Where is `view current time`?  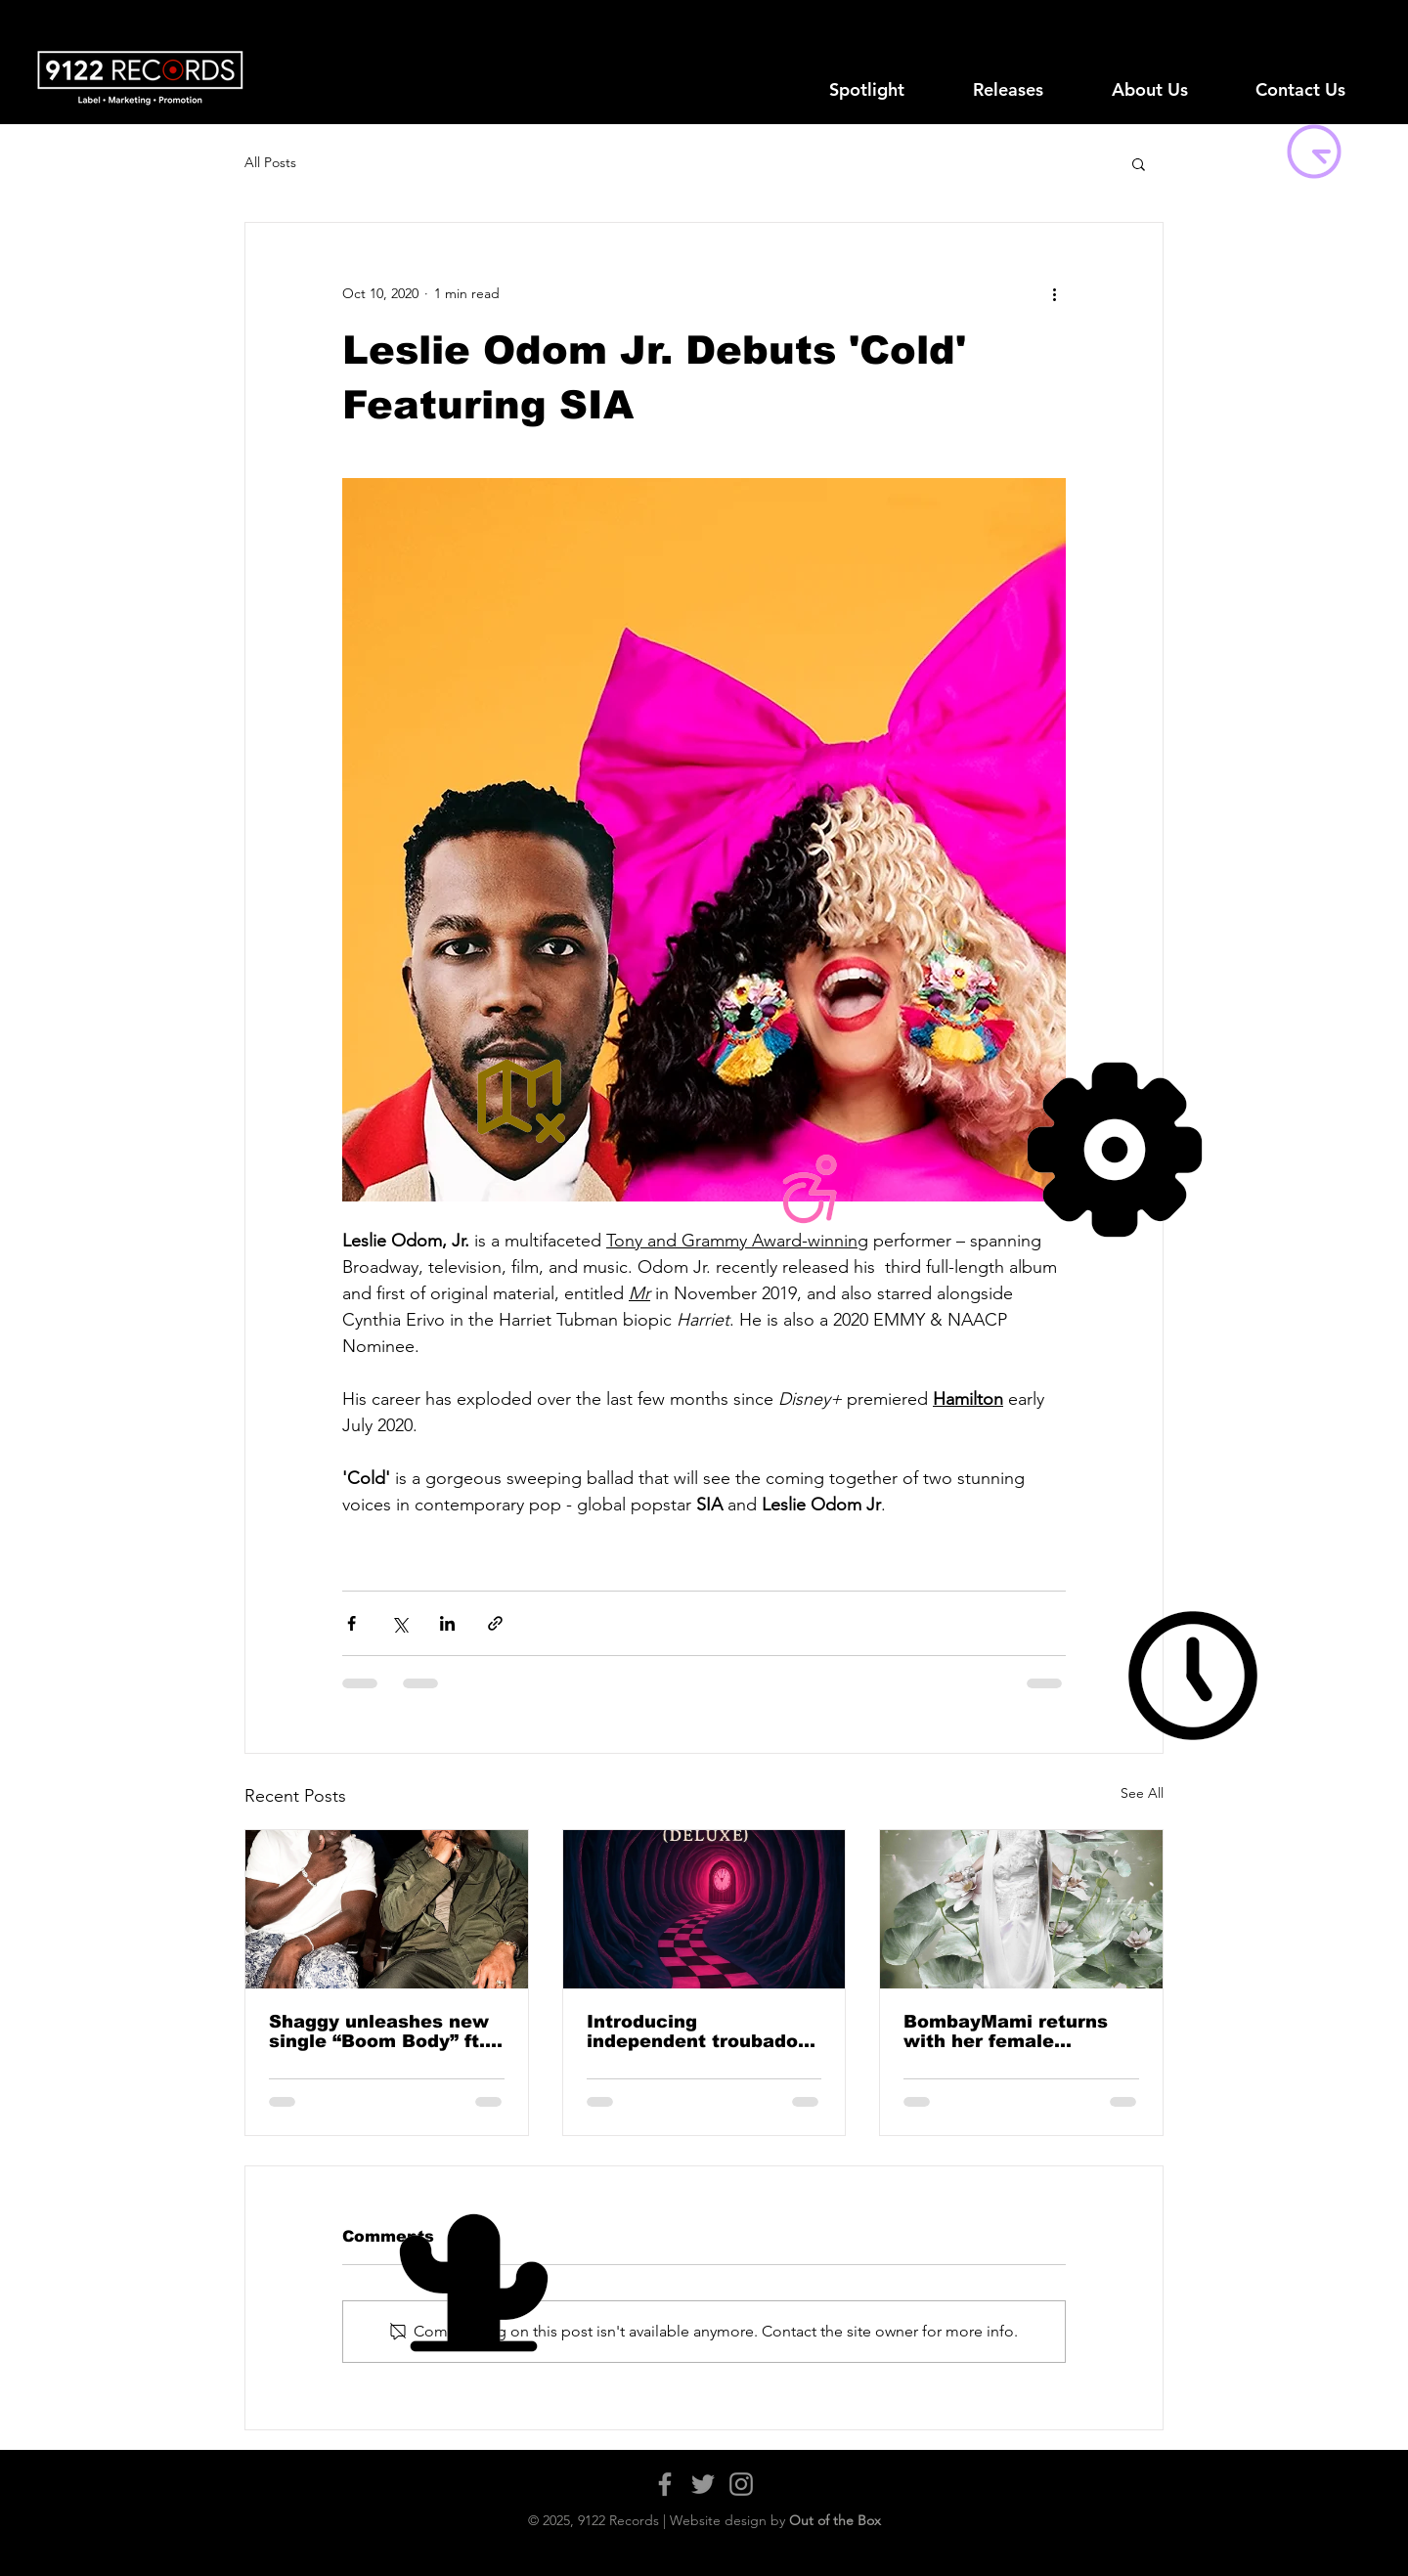
view current time is located at coordinates (1193, 1676).